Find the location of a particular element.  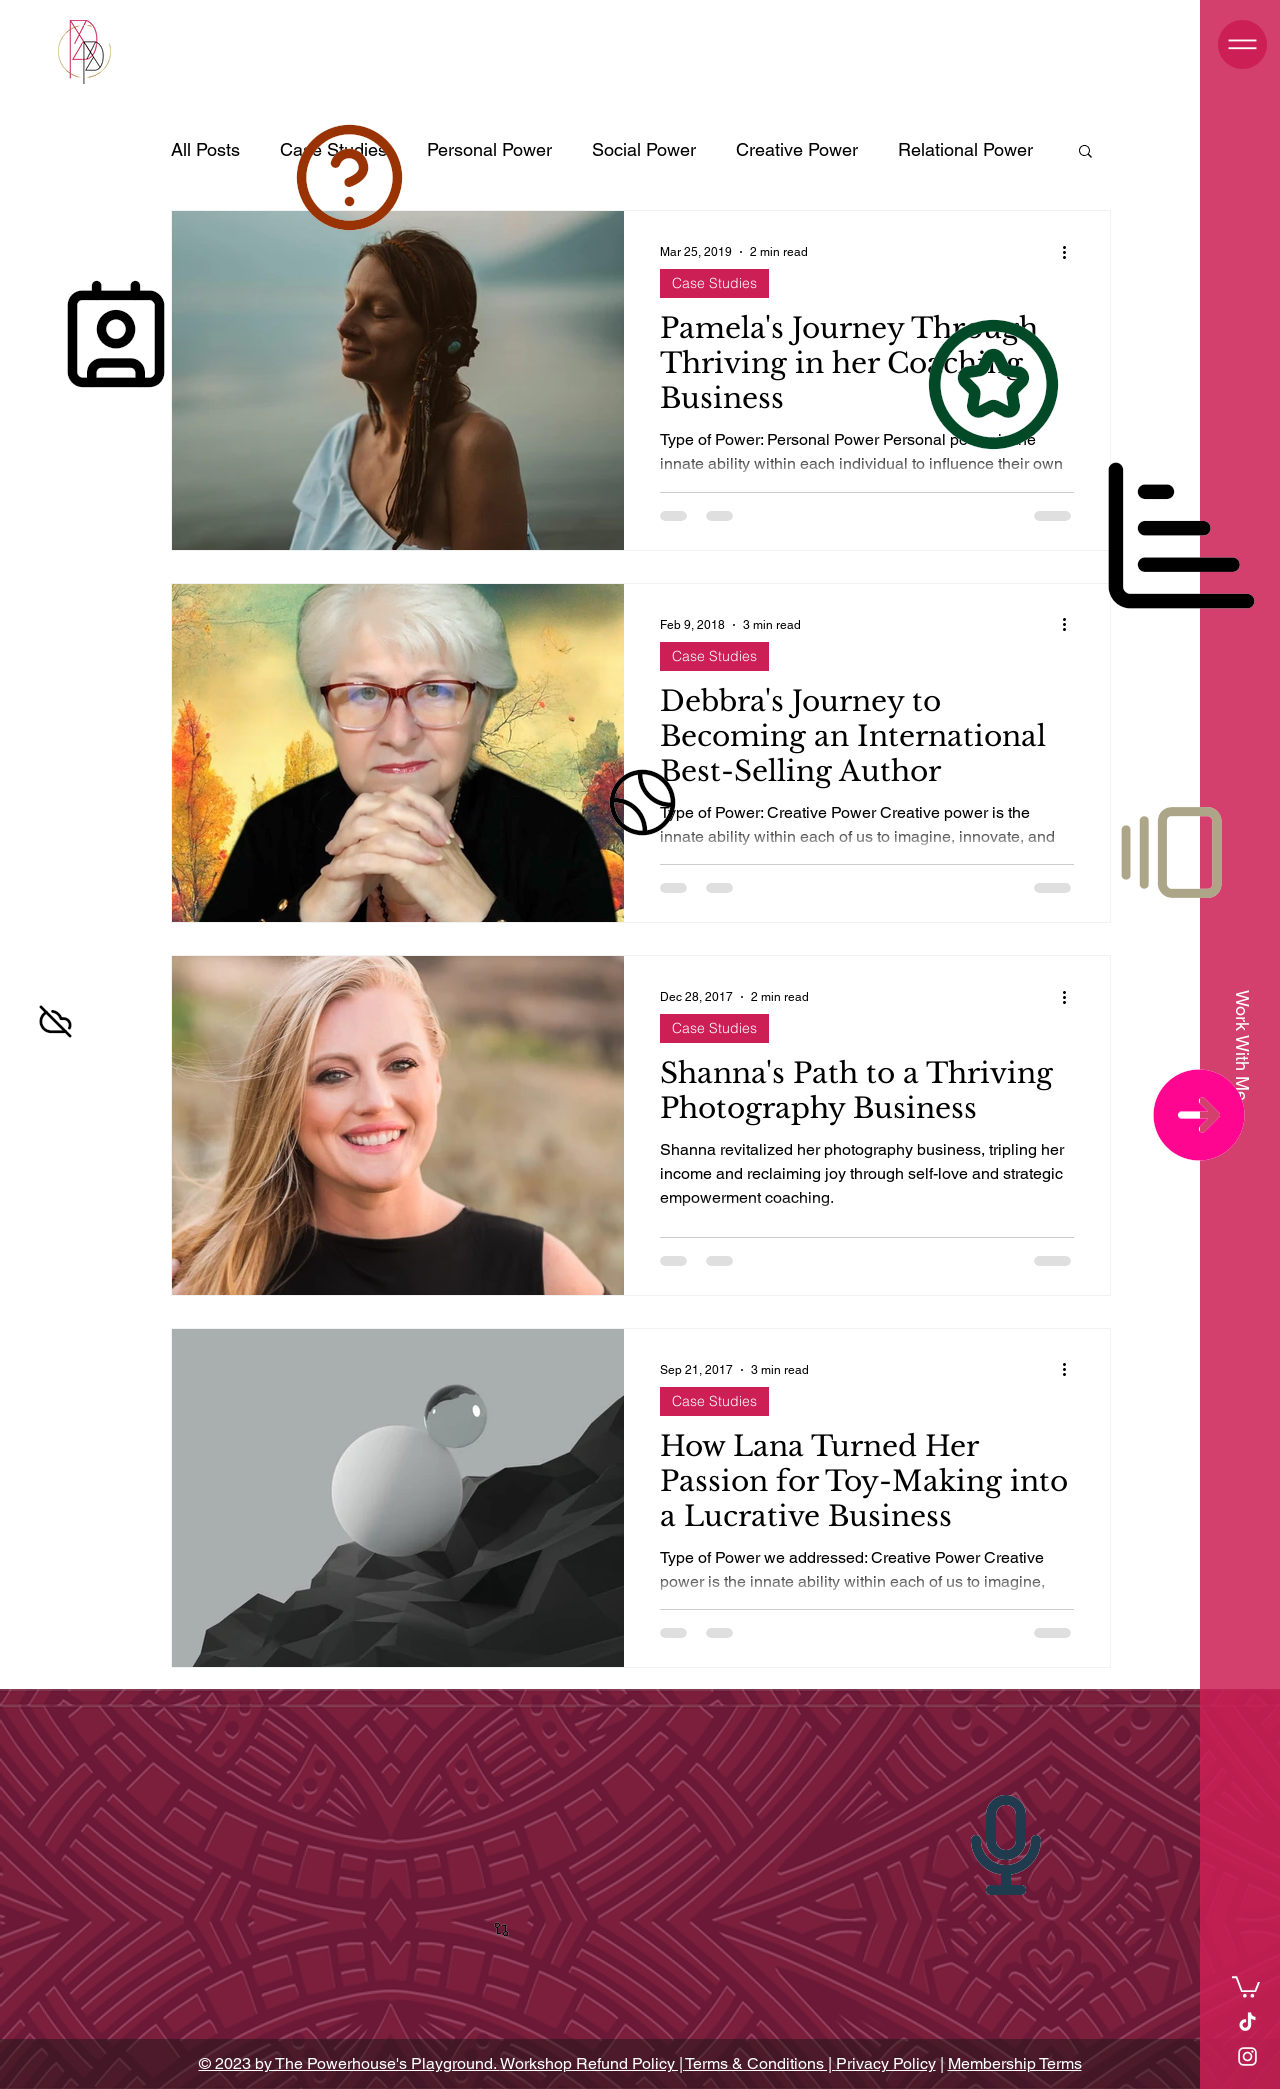

view the last image in a horizontal gallery is located at coordinates (1171, 852).